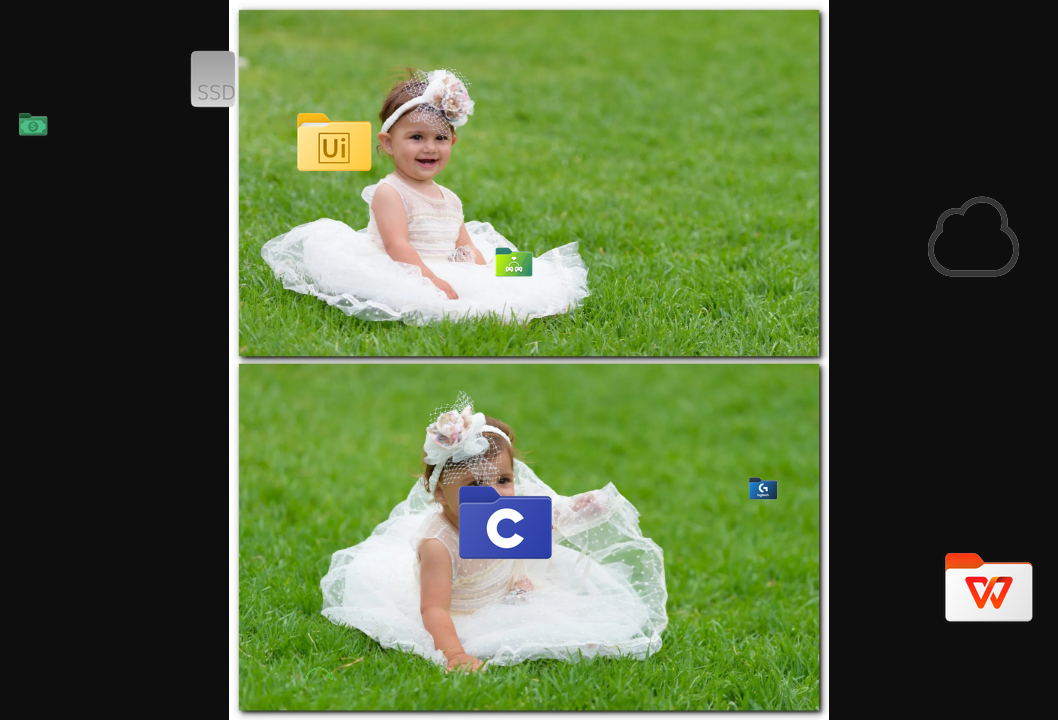  What do you see at coordinates (319, 673) in the screenshot?
I see `redo the last undone action` at bounding box center [319, 673].